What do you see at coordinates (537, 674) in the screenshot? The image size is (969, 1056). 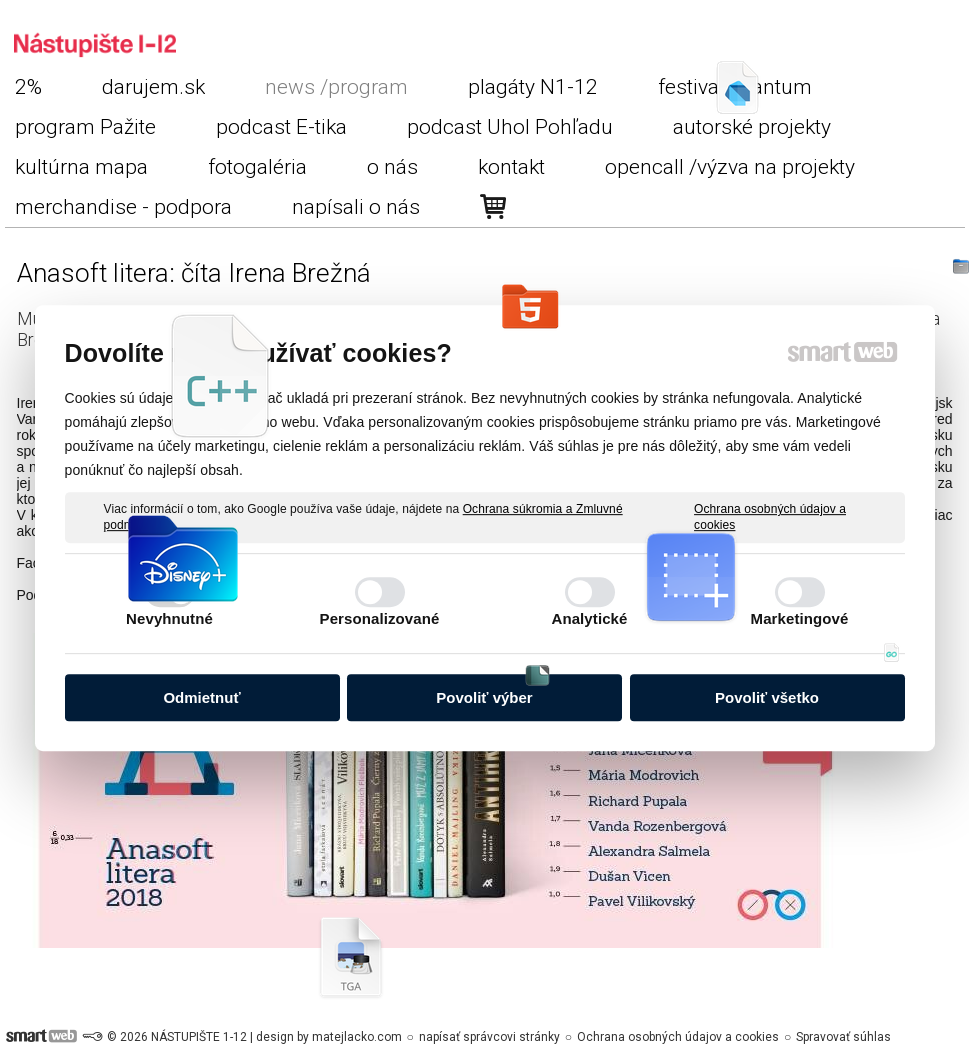 I see `change desktop wallpaper settings` at bounding box center [537, 674].